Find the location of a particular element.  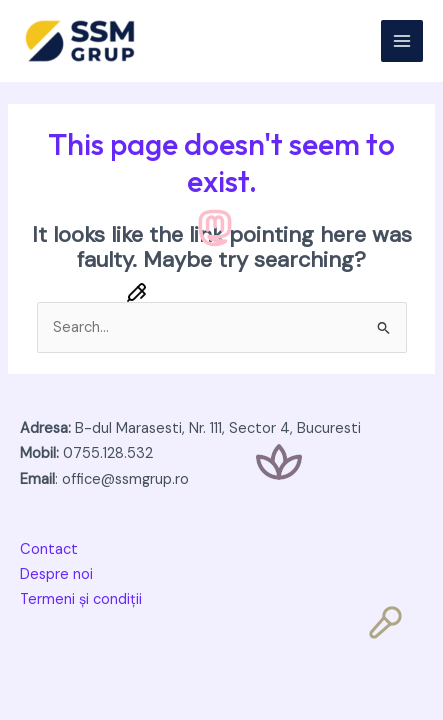

open Mastodon app is located at coordinates (215, 228).